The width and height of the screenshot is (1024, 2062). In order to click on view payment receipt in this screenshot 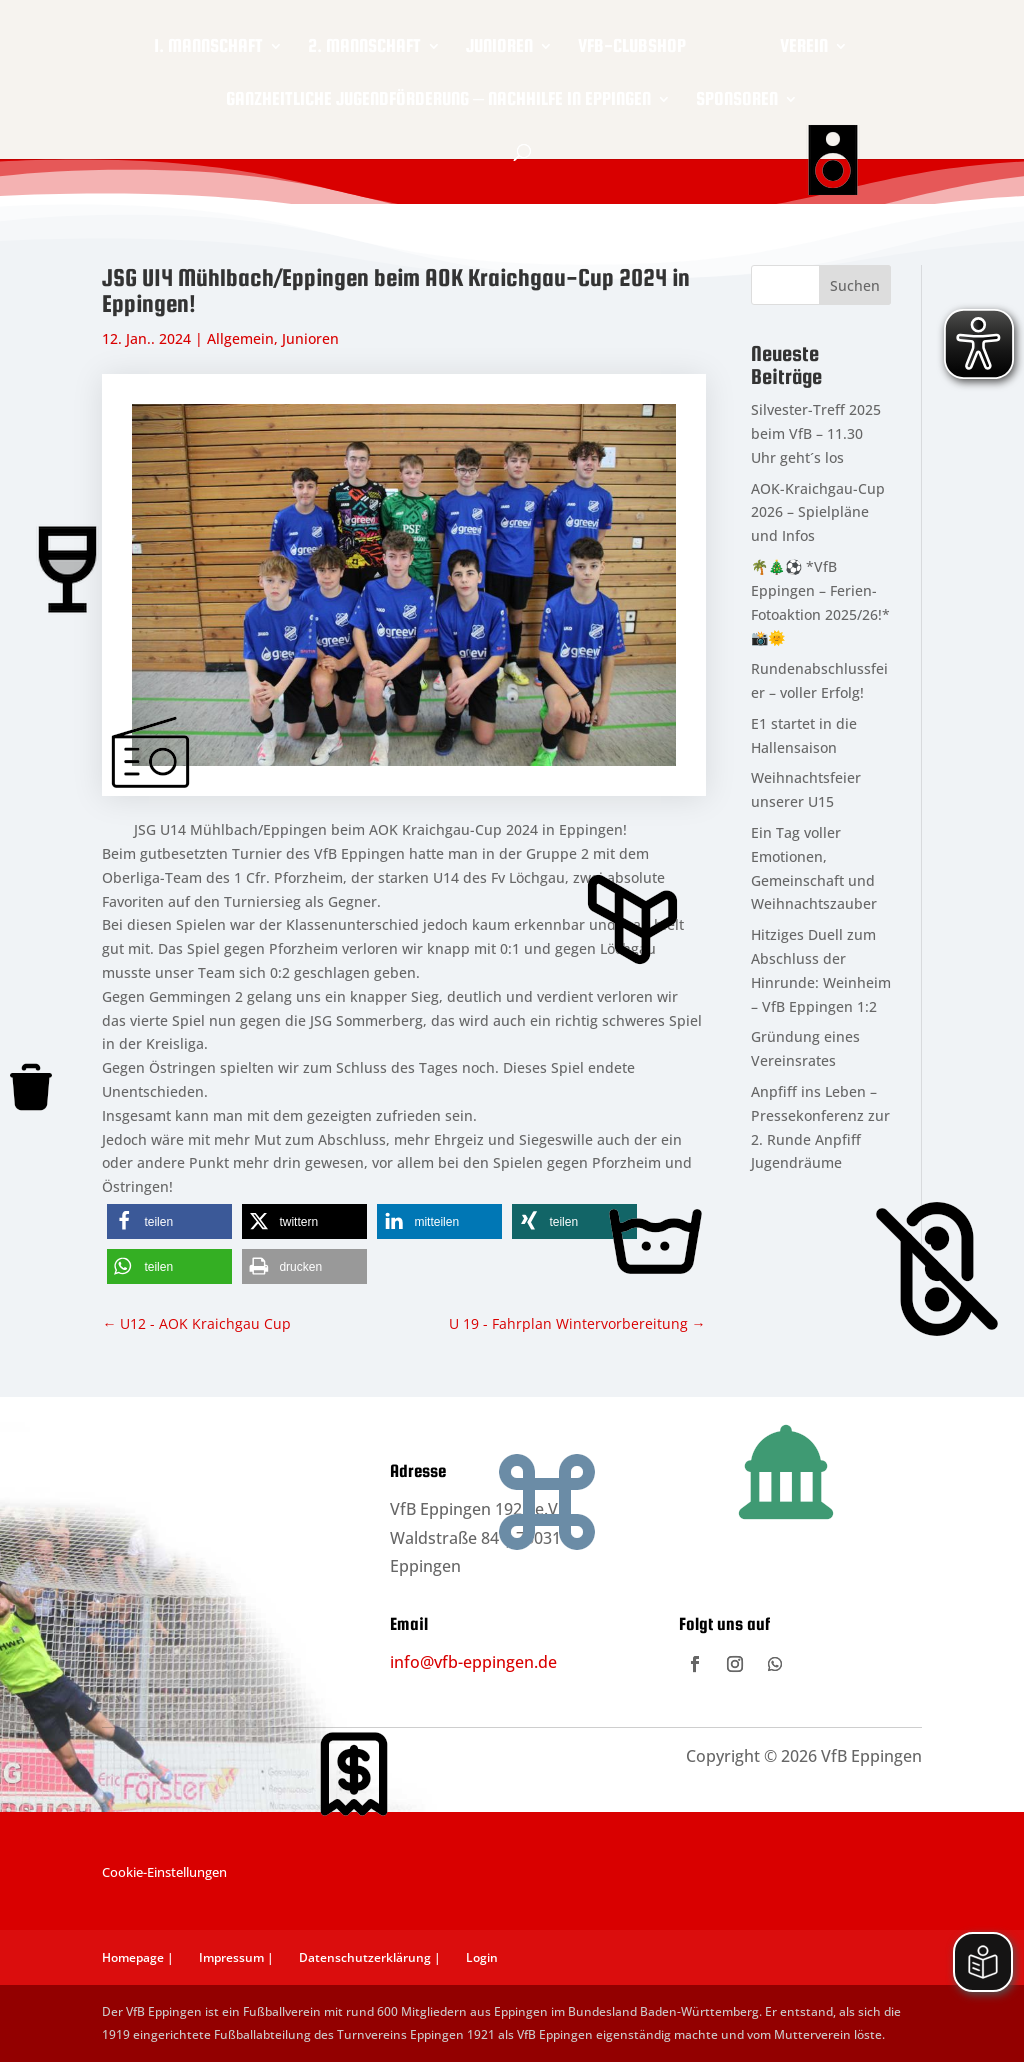, I will do `click(354, 1774)`.